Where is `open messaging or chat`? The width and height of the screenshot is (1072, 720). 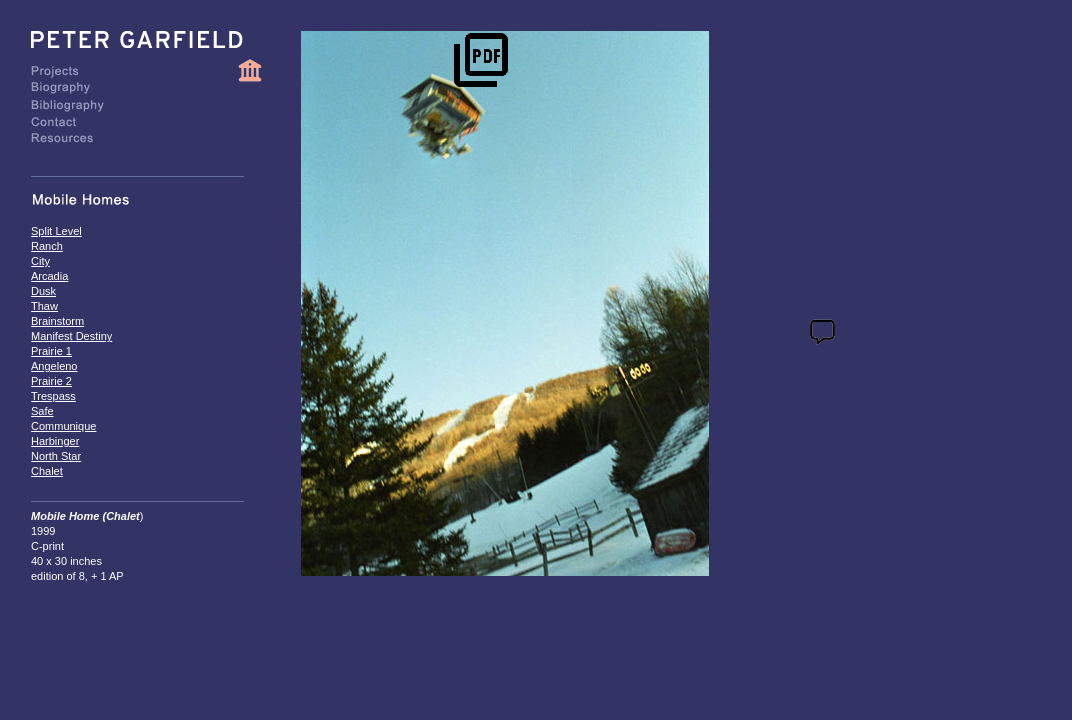 open messaging or chat is located at coordinates (822, 330).